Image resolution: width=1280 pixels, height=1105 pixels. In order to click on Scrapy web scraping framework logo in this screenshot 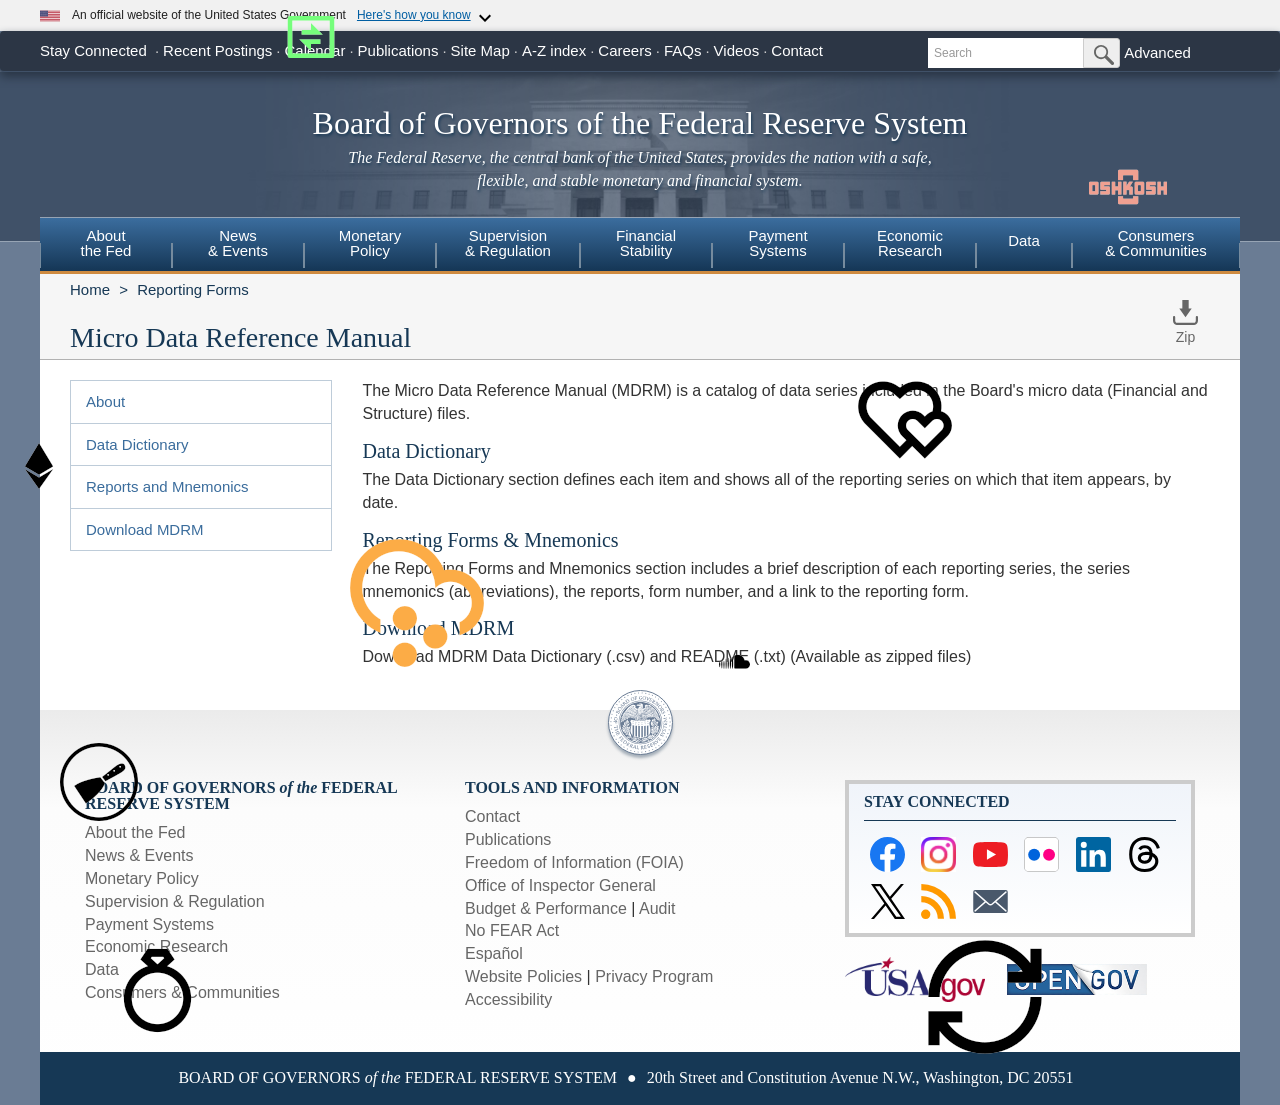, I will do `click(99, 782)`.